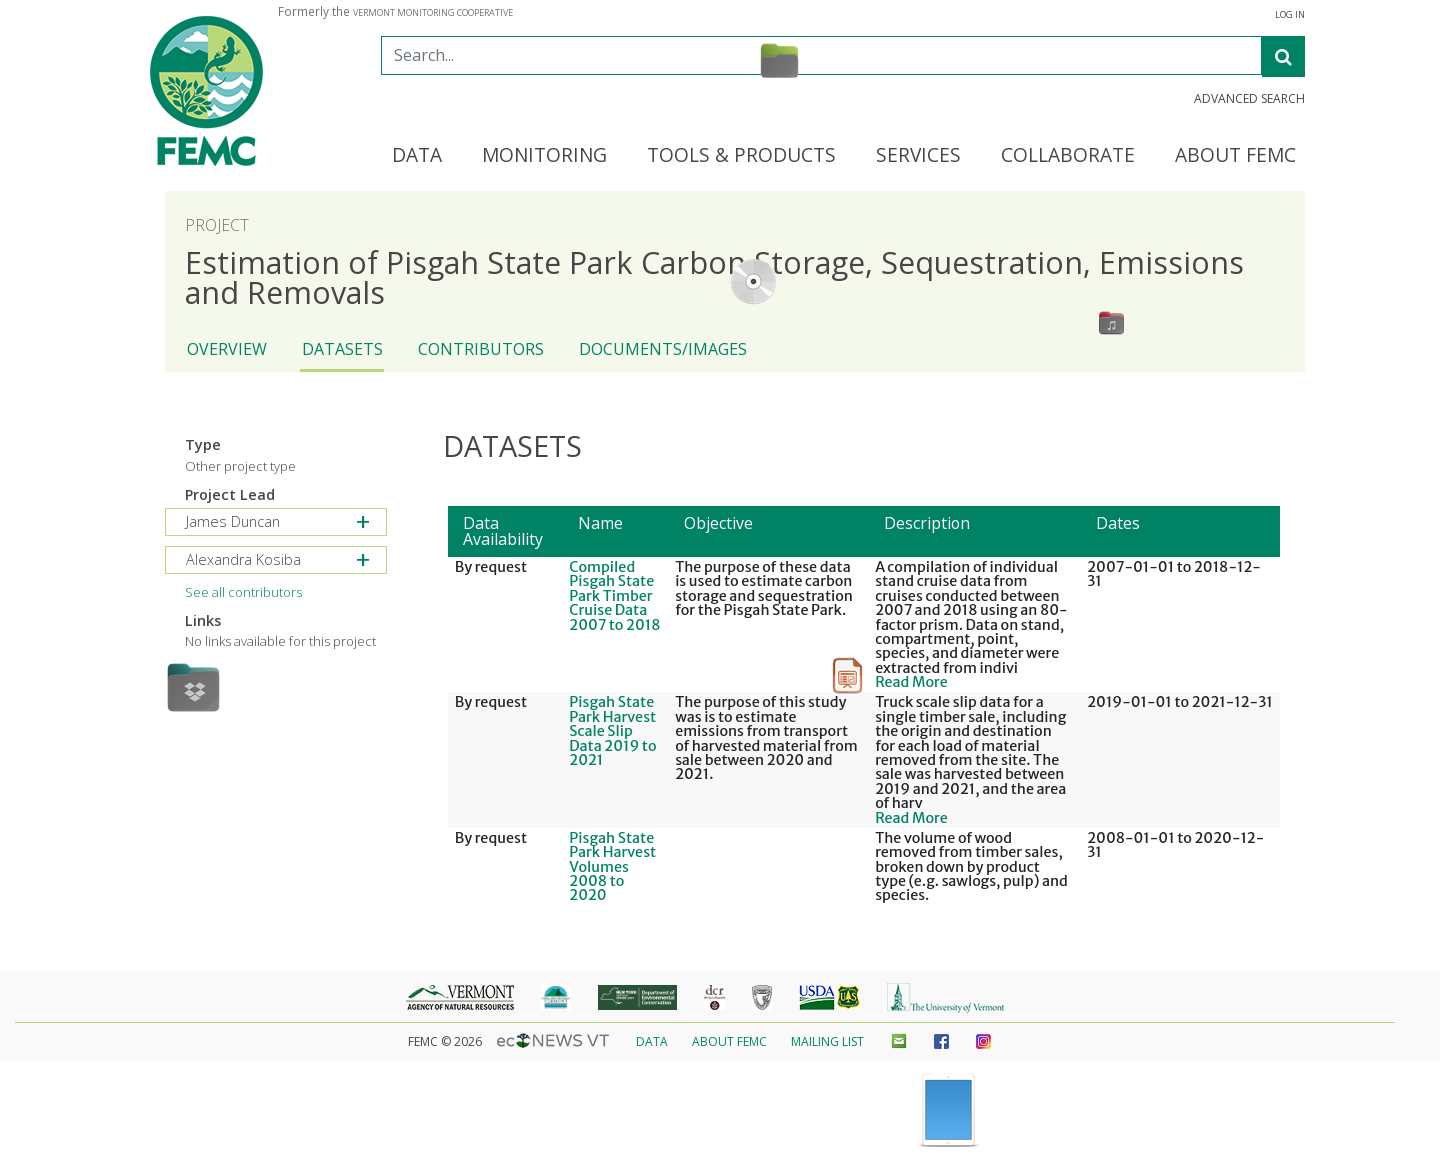 The height and width of the screenshot is (1167, 1440). I want to click on open your music folder, so click(1111, 322).